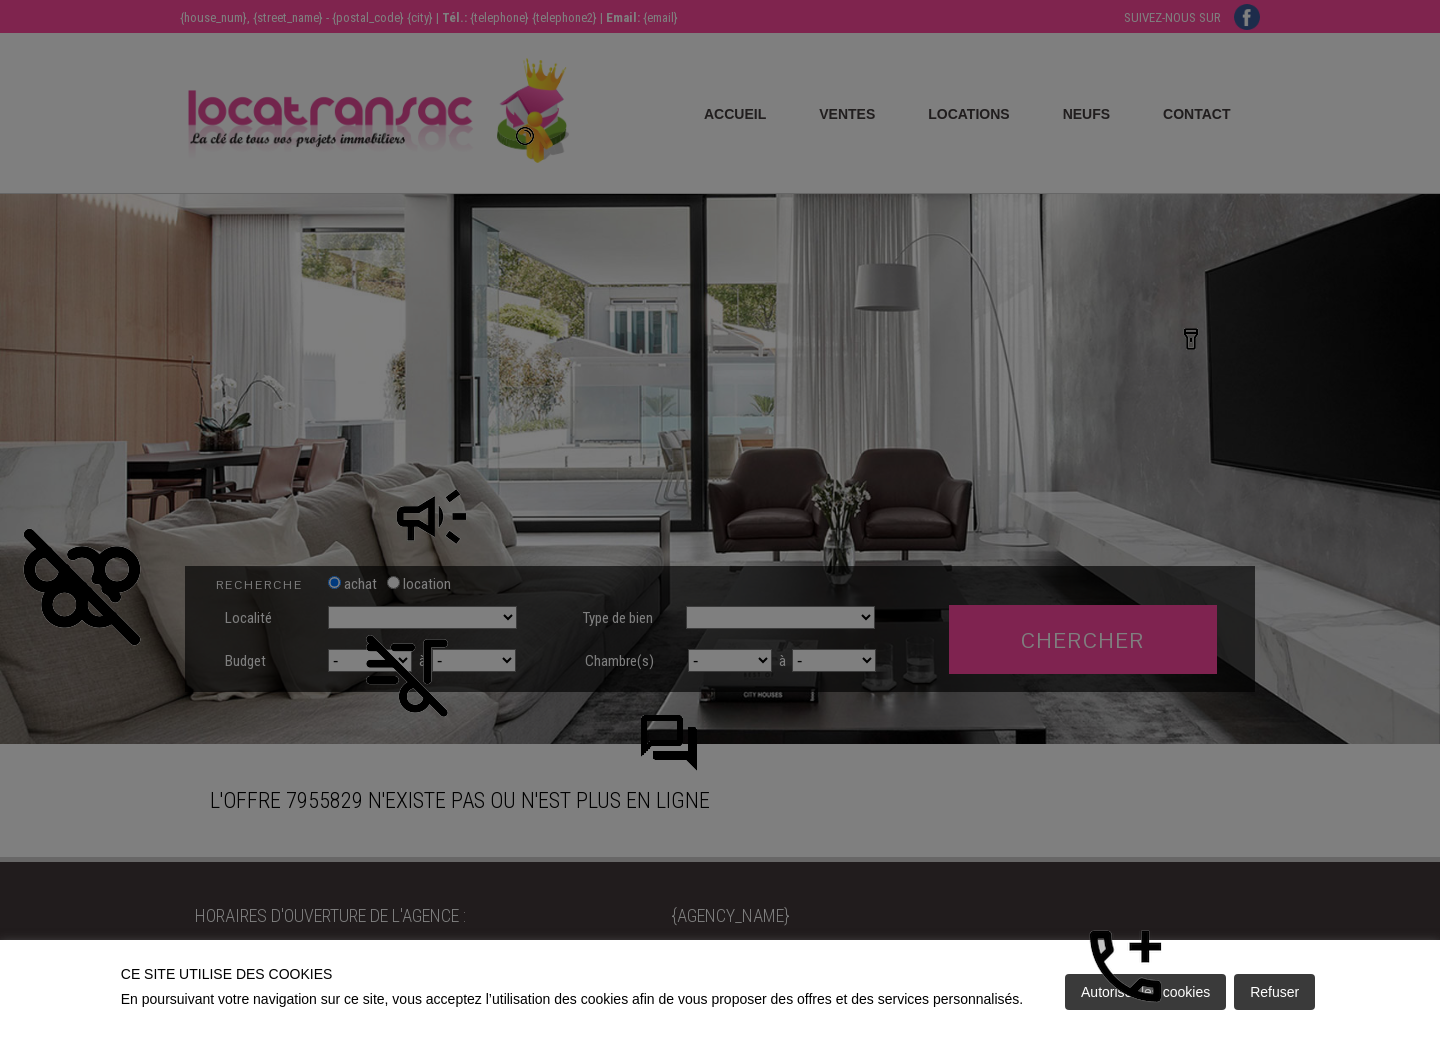 The width and height of the screenshot is (1440, 1044). I want to click on playlist unavailable or disabled, so click(407, 676).